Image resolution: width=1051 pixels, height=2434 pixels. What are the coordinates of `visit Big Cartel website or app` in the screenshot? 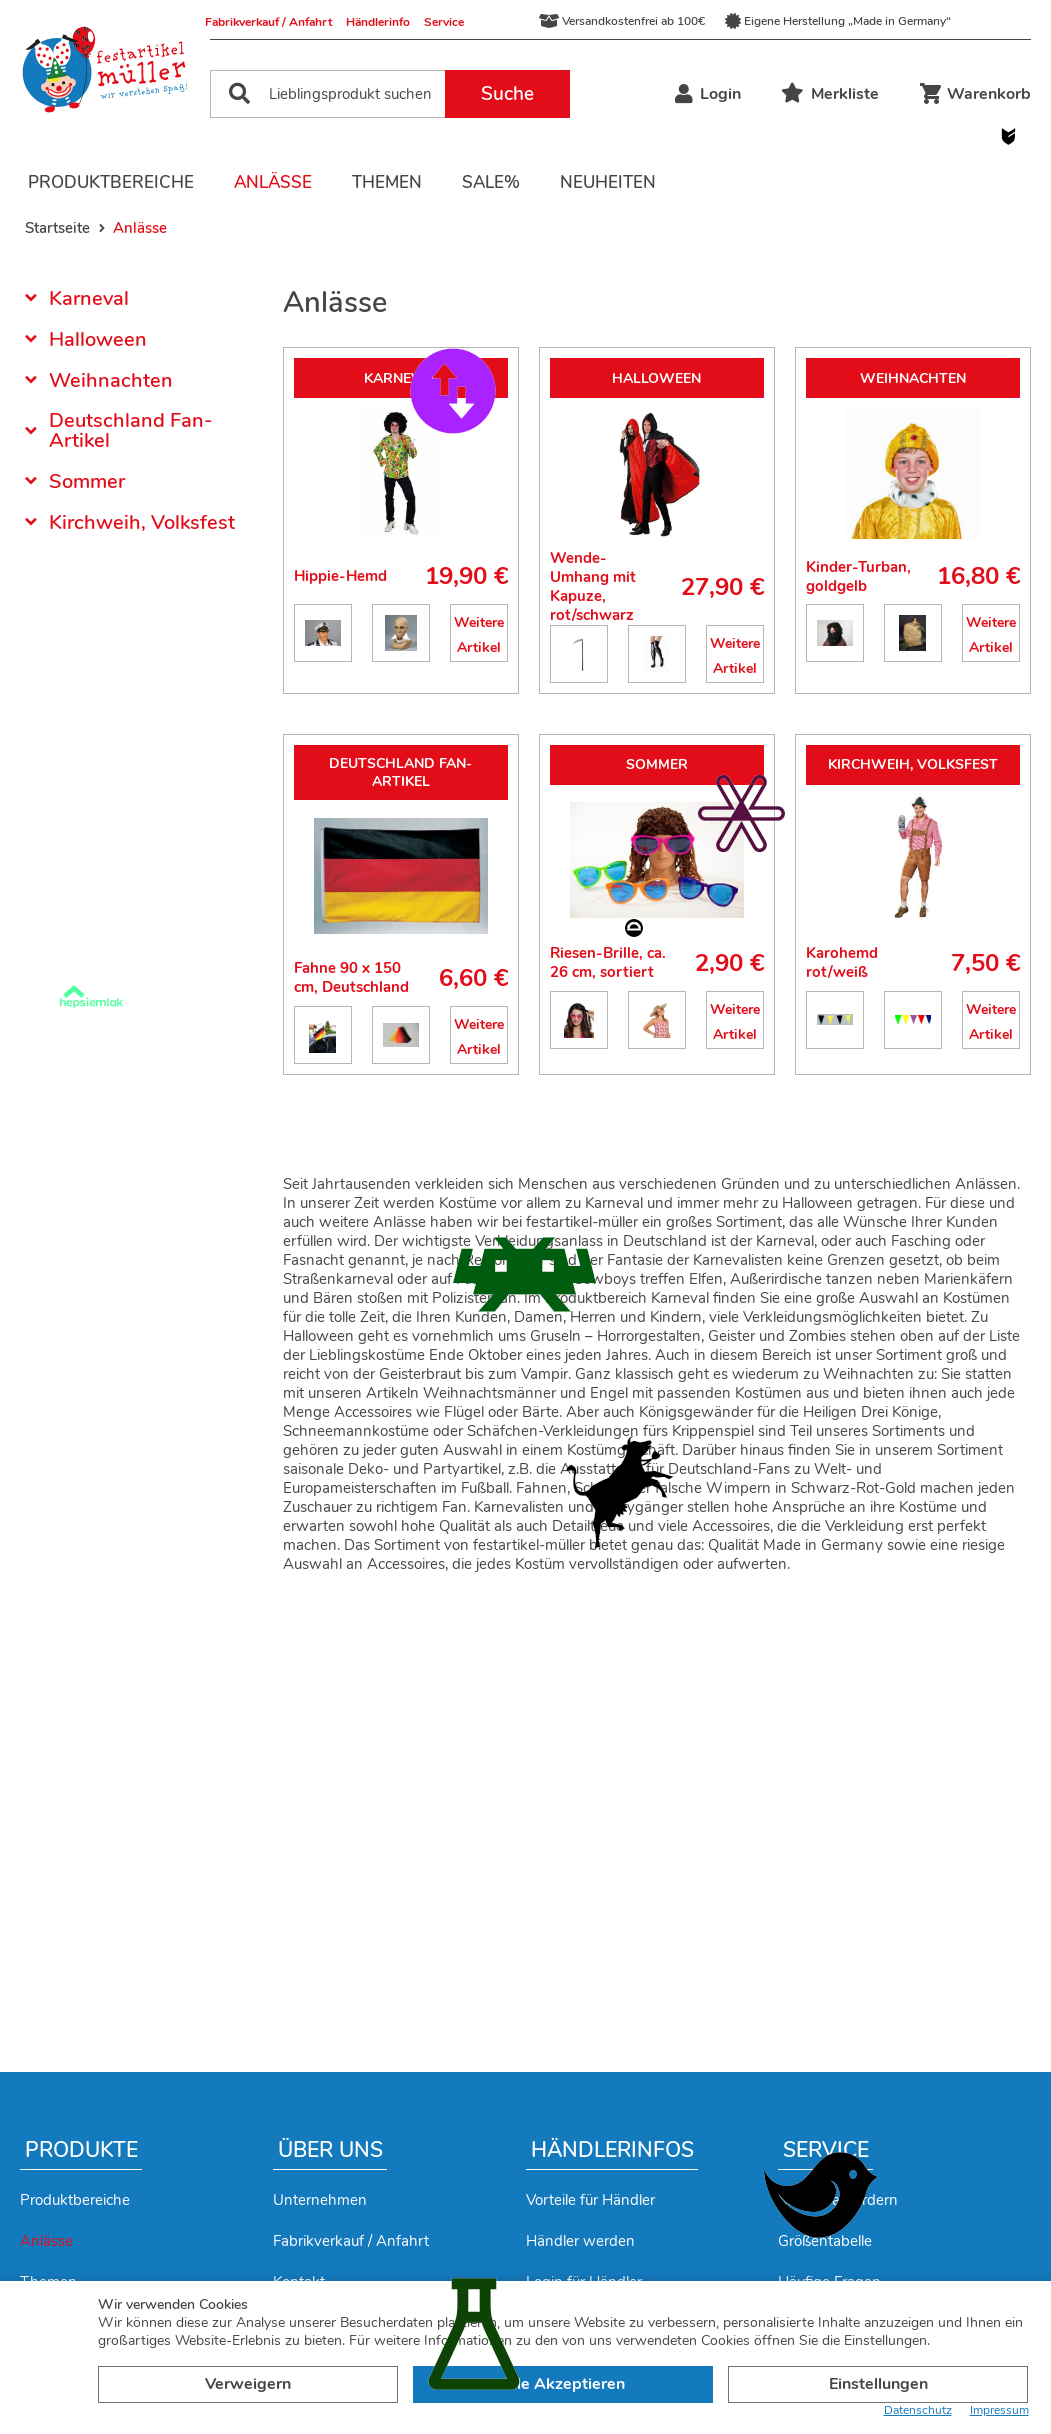 It's located at (1008, 136).